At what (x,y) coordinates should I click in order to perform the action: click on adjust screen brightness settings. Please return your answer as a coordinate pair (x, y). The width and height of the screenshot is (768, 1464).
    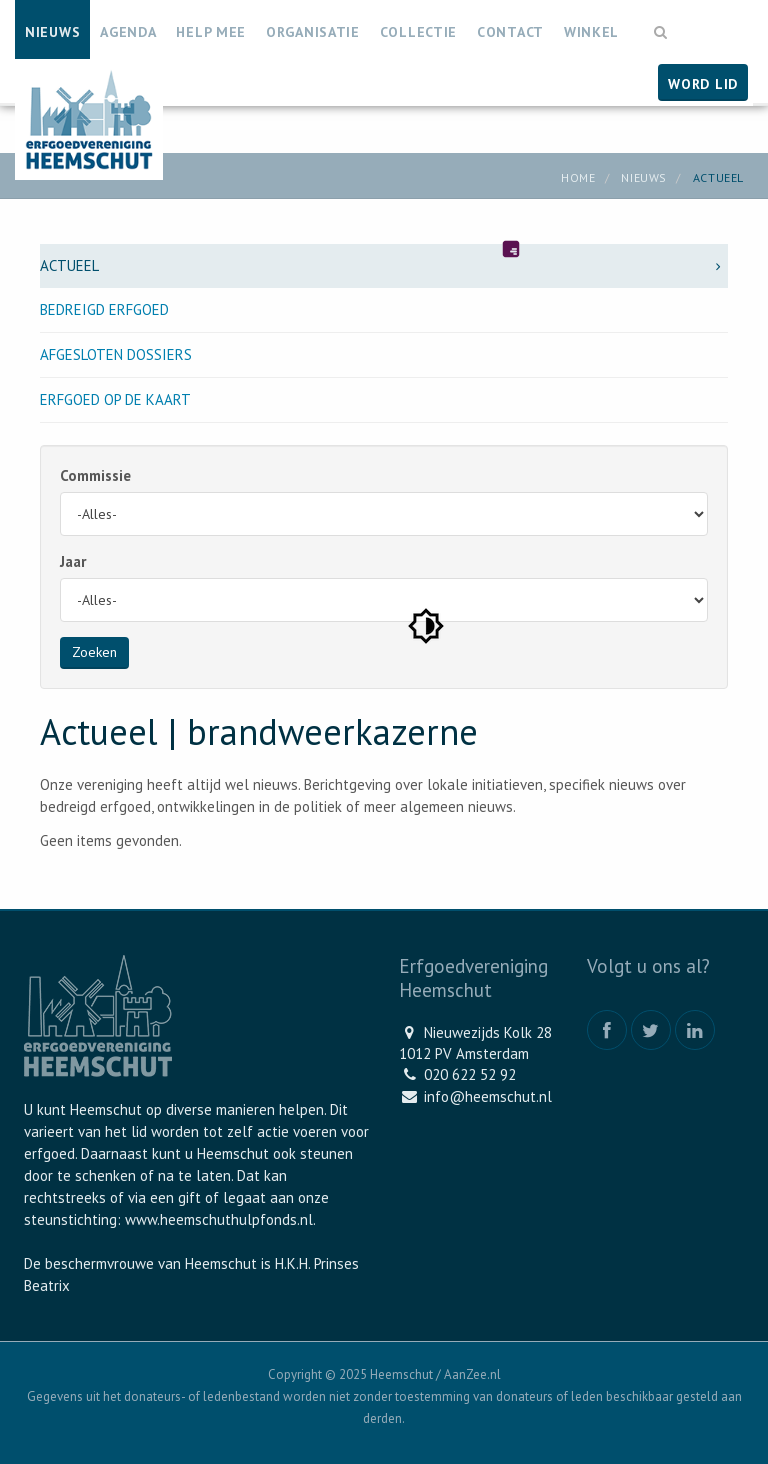
    Looking at the image, I should click on (426, 626).